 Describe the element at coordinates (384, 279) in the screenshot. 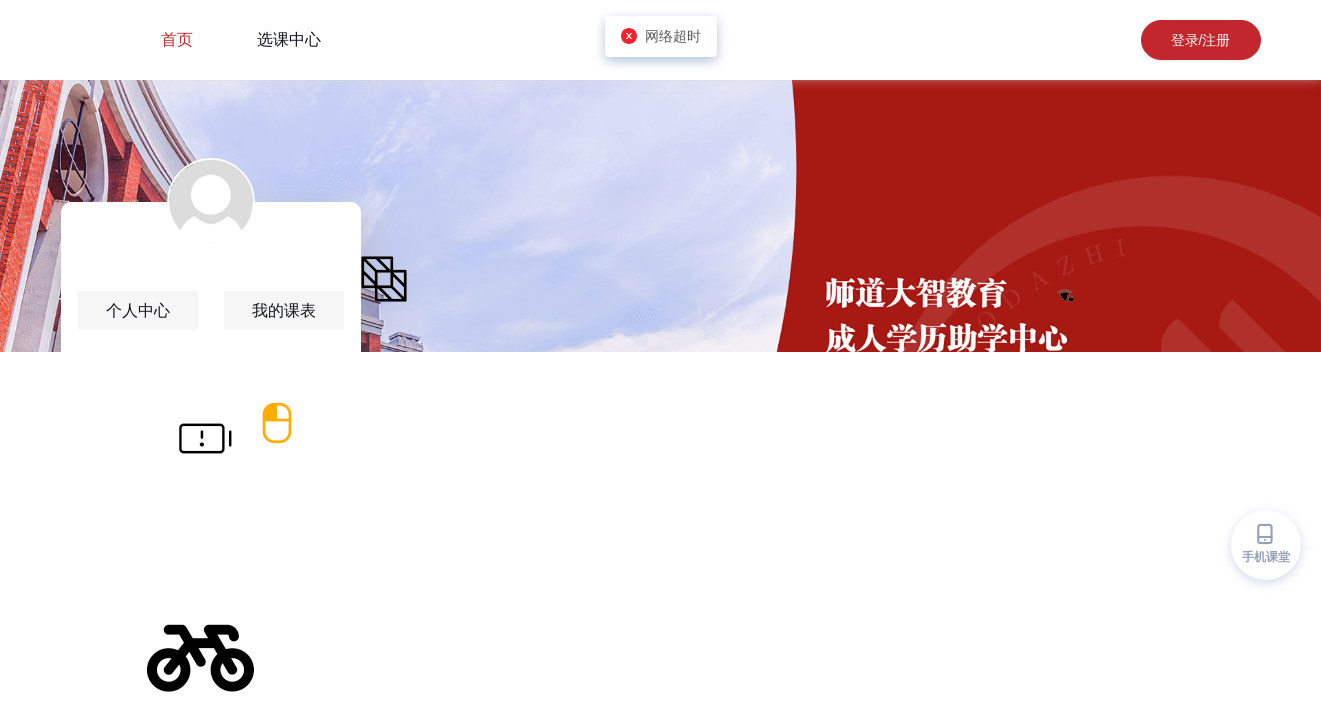

I see `exclude or subtract overlapping shapes in a design tool` at that location.